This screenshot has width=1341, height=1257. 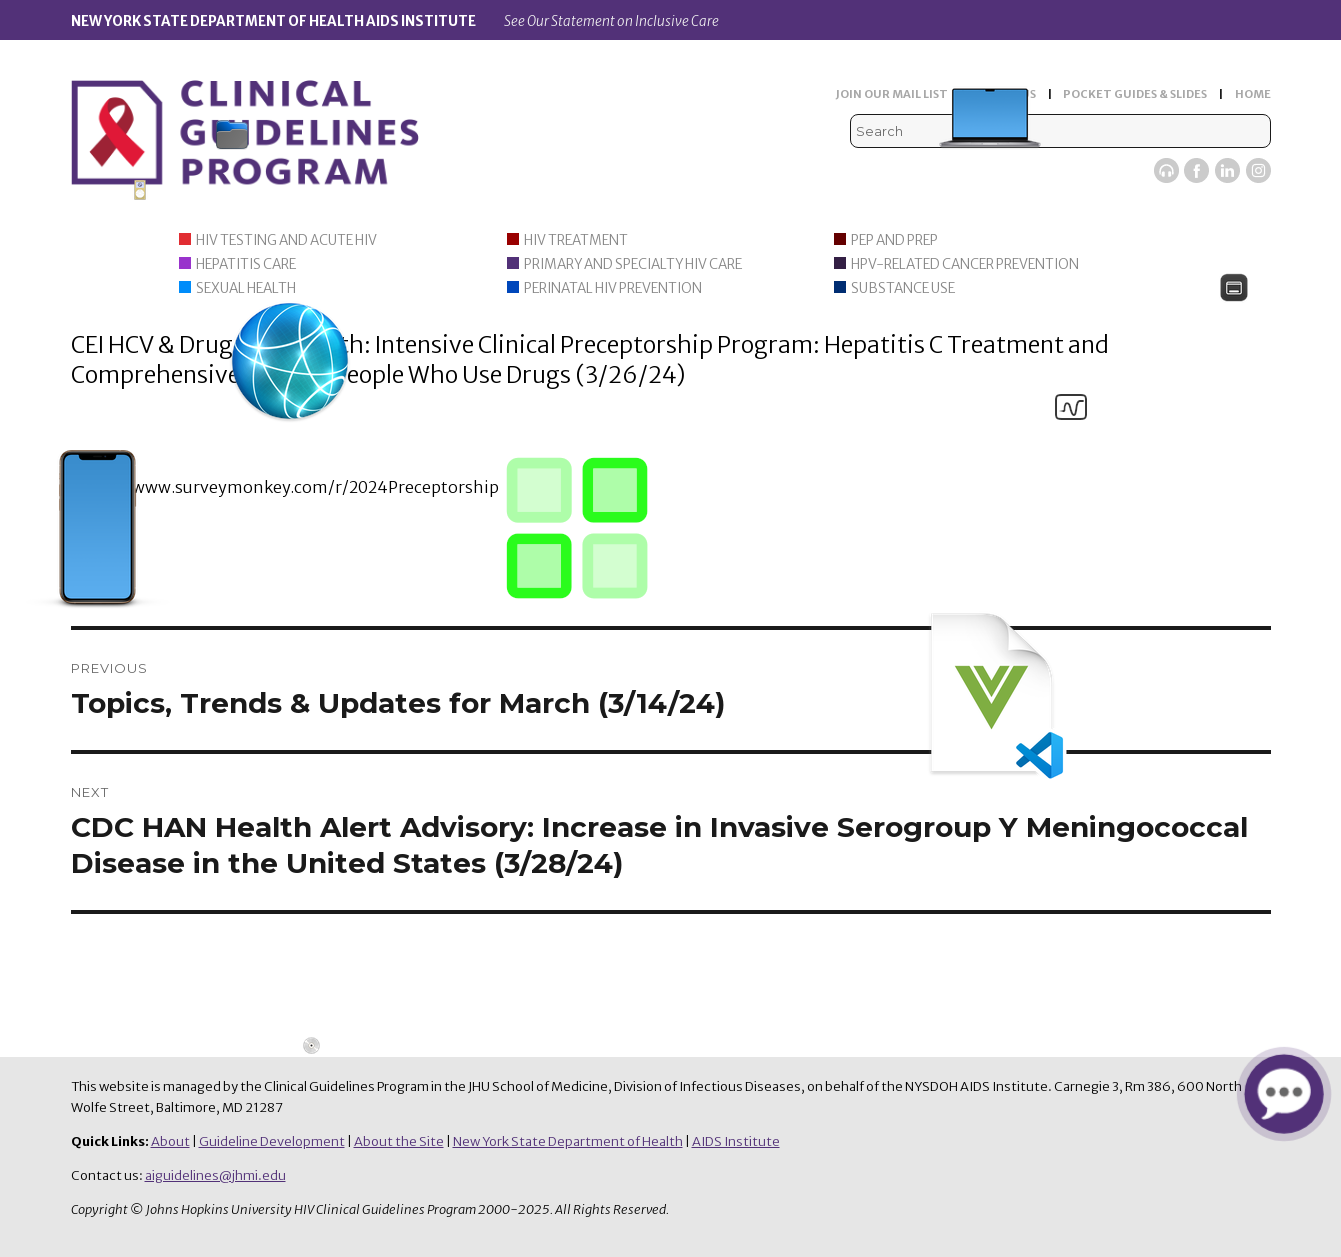 What do you see at coordinates (311, 1045) in the screenshot?
I see `access cd/dvd drive` at bounding box center [311, 1045].